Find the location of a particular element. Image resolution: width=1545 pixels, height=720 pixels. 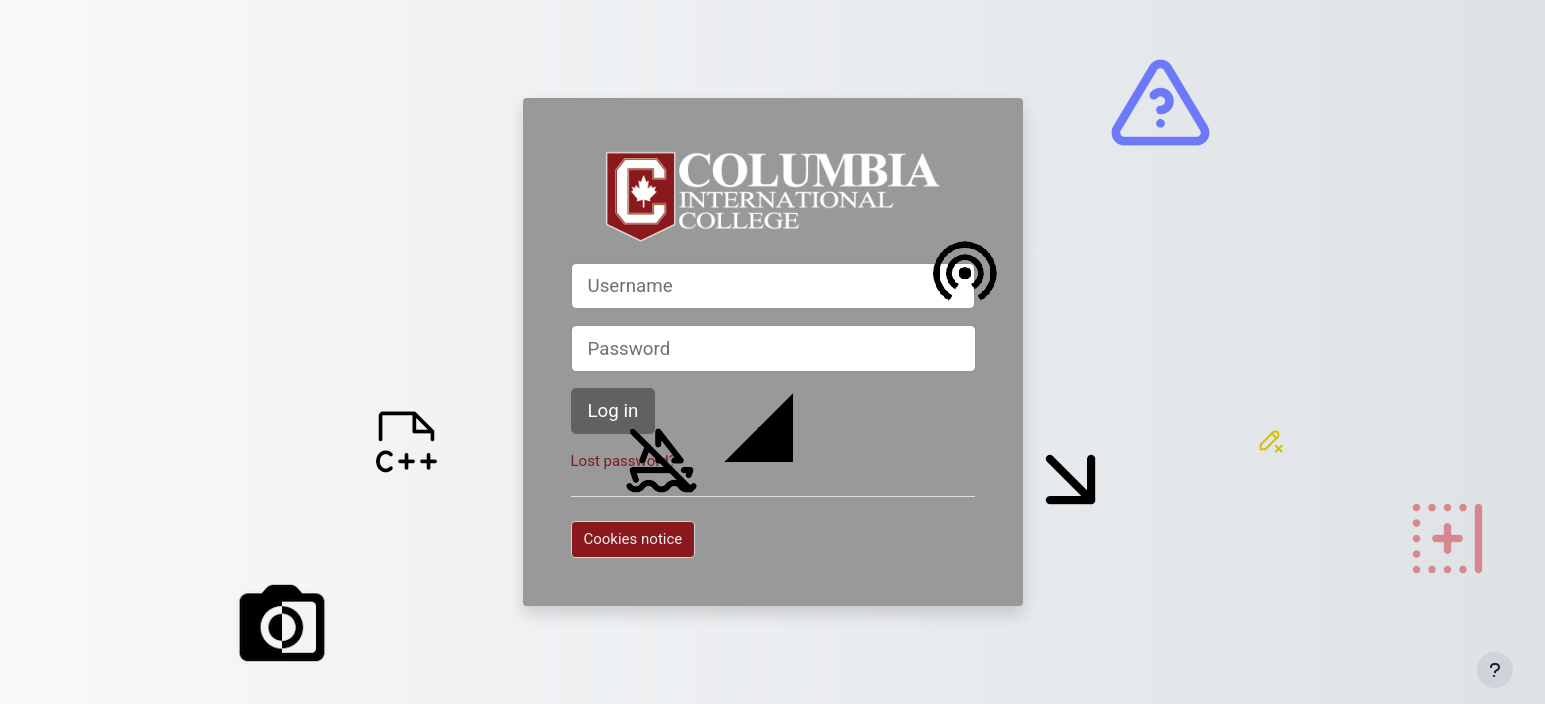

navigate to the next item diagonally is located at coordinates (1070, 479).